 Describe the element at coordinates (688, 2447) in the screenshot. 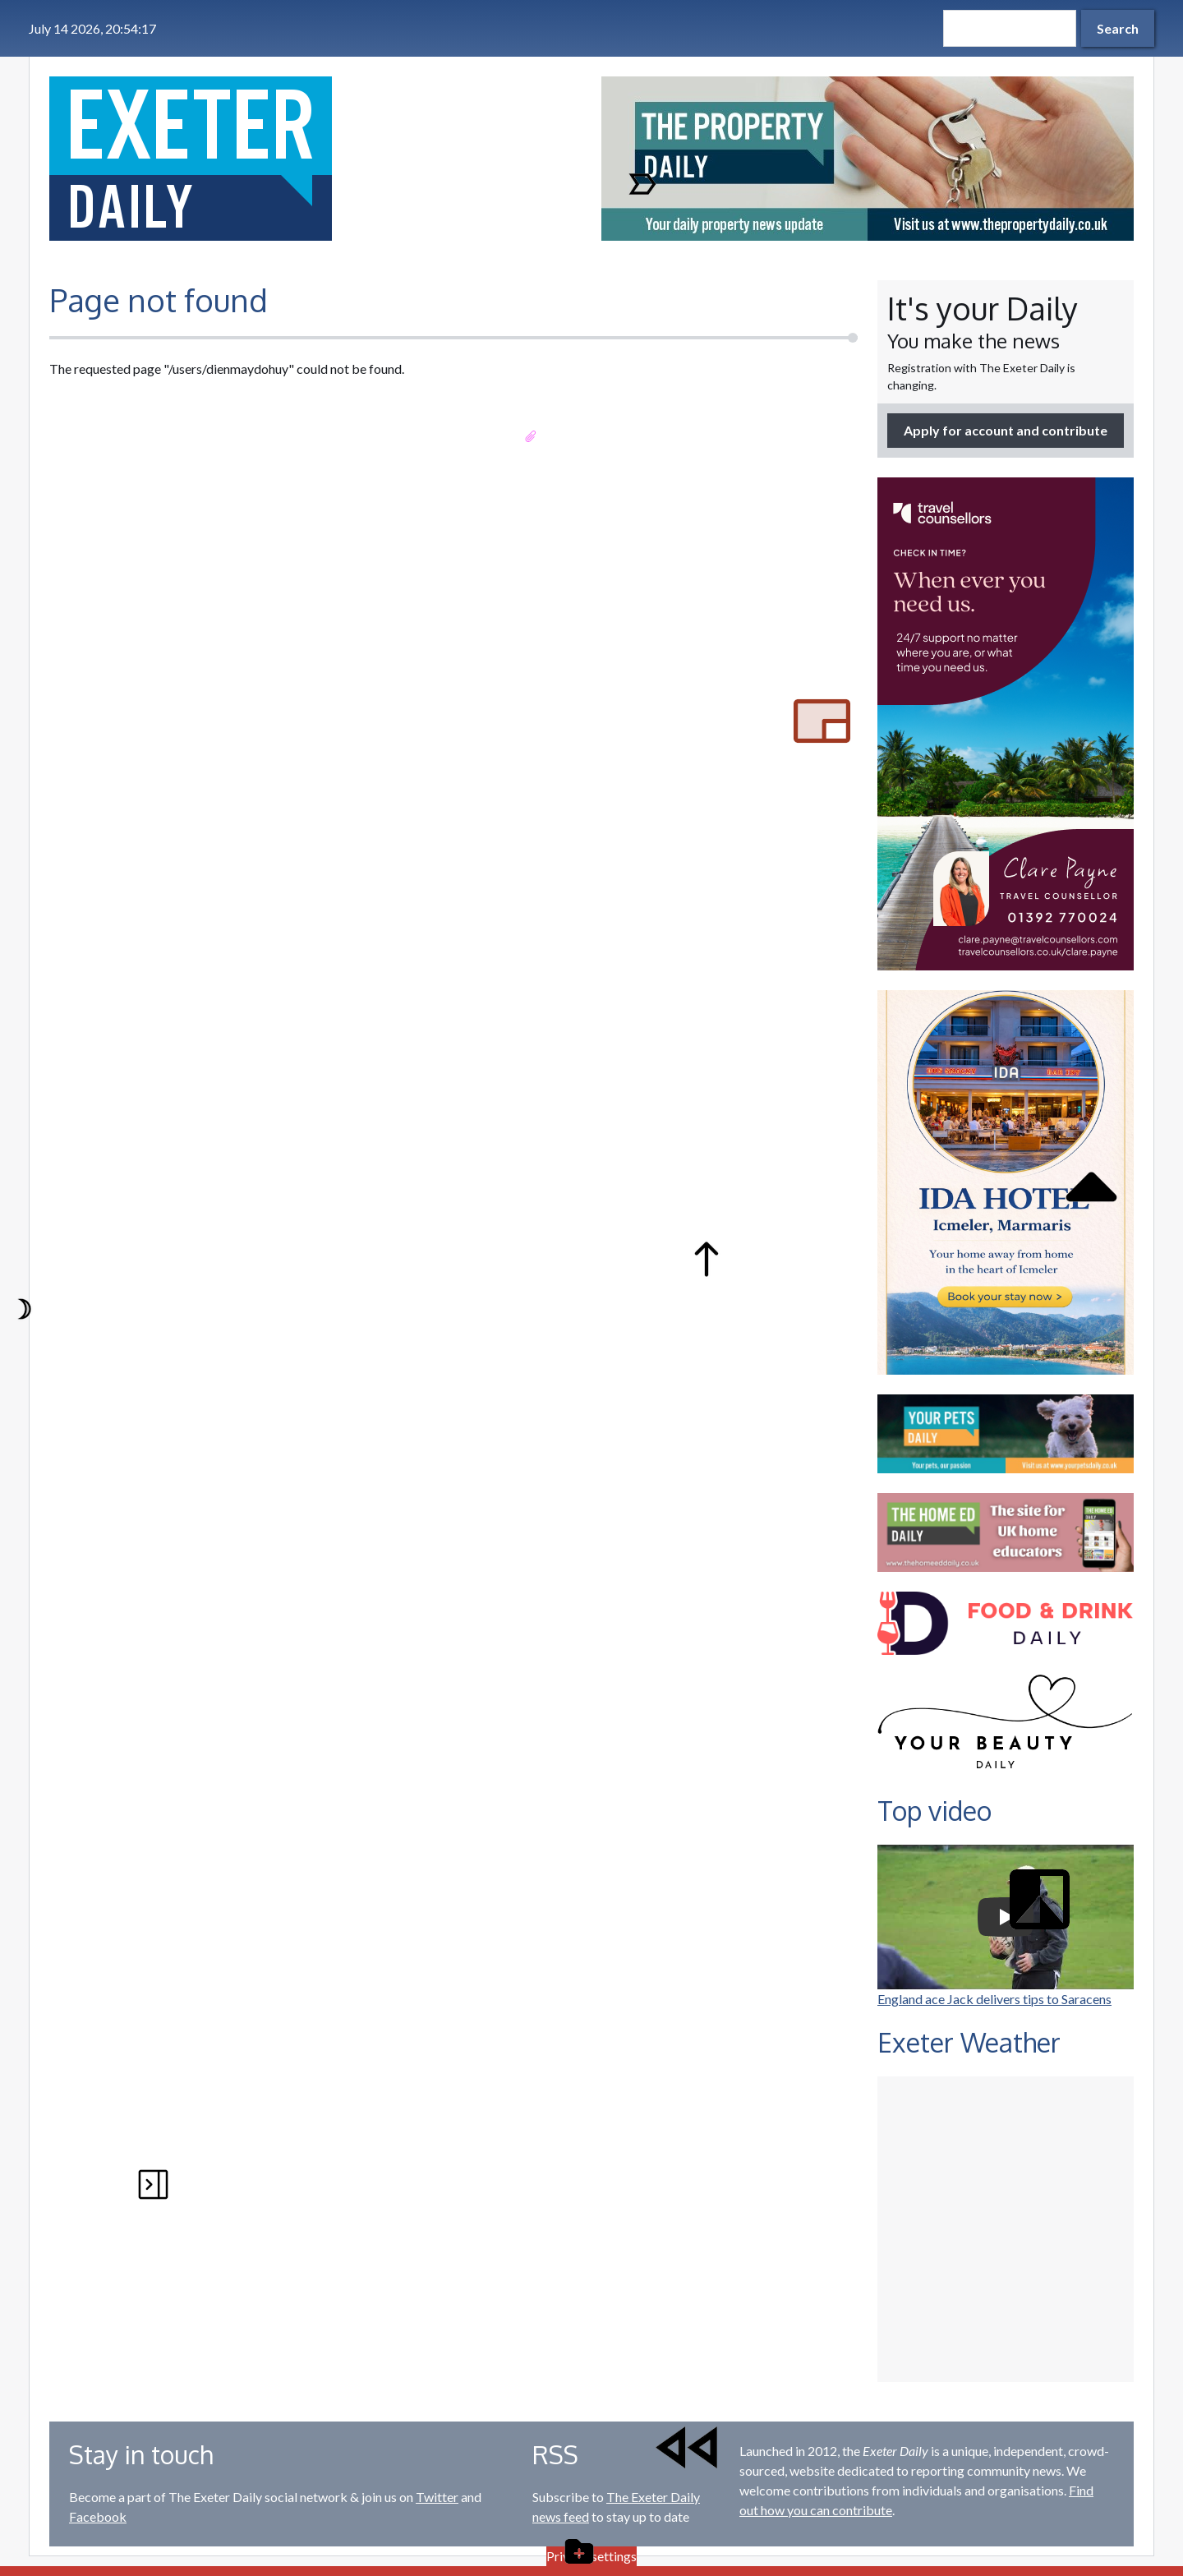

I see `rewind media playback` at that location.